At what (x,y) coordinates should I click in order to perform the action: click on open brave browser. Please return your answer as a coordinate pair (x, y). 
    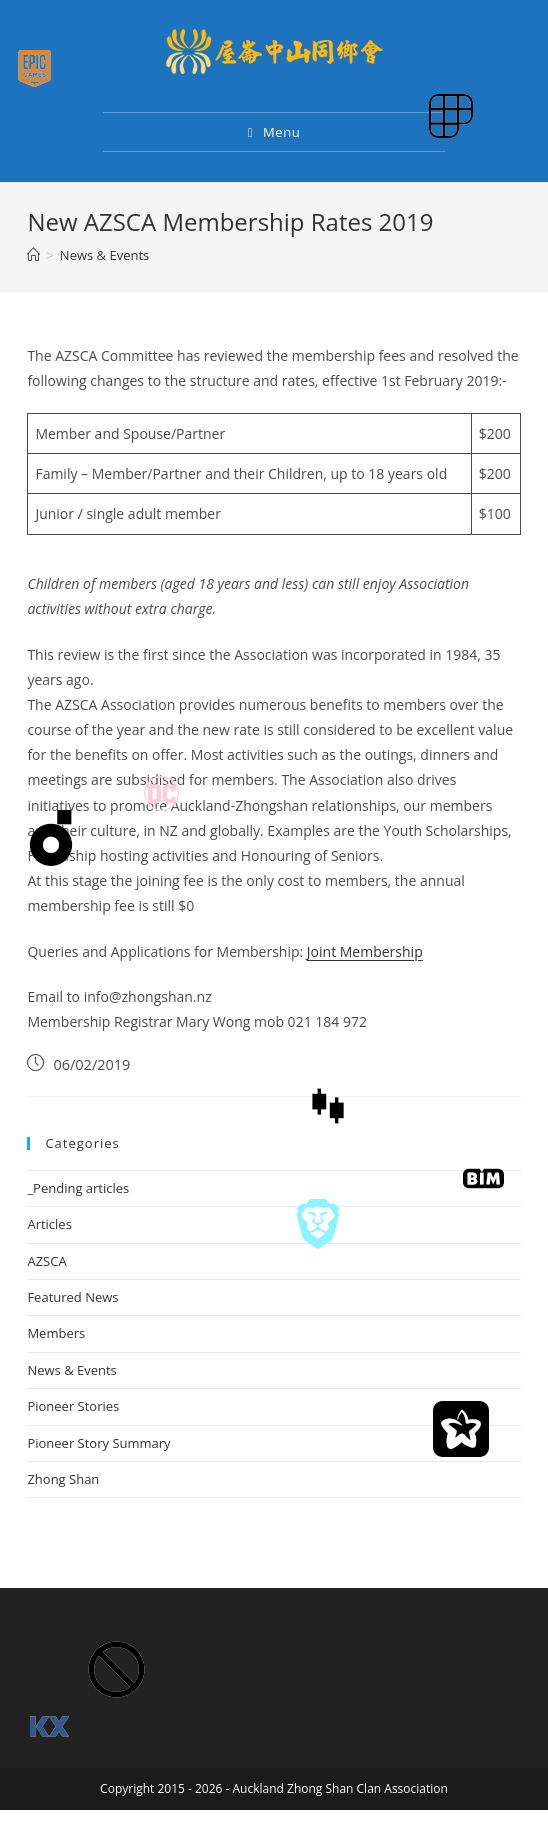
    Looking at the image, I should click on (318, 1224).